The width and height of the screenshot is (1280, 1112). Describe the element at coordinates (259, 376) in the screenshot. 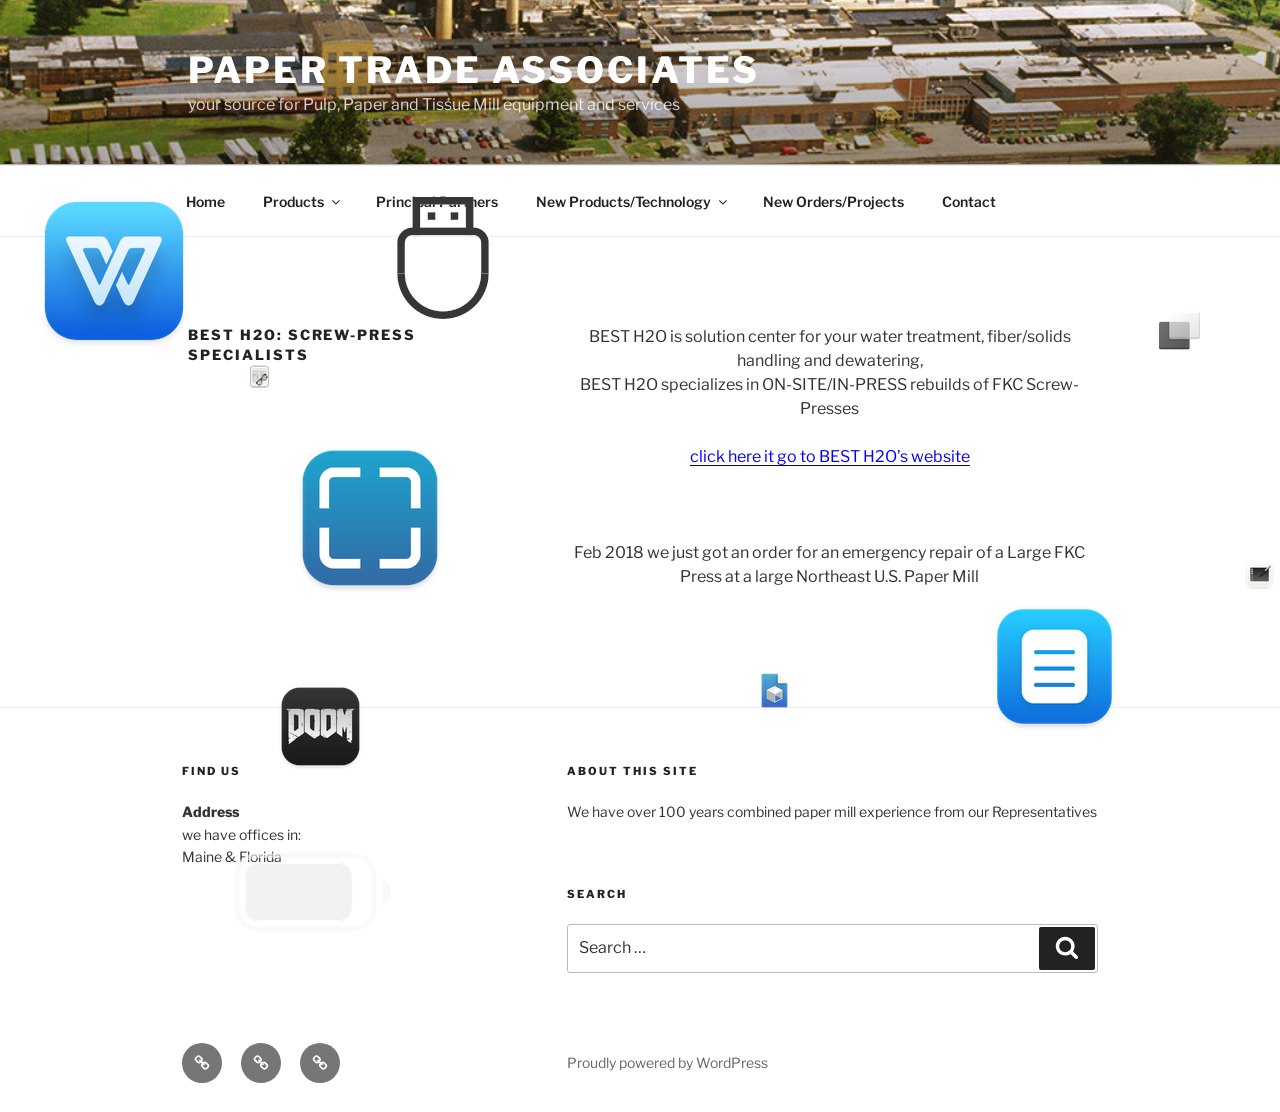

I see `open office or productivity applications` at that location.